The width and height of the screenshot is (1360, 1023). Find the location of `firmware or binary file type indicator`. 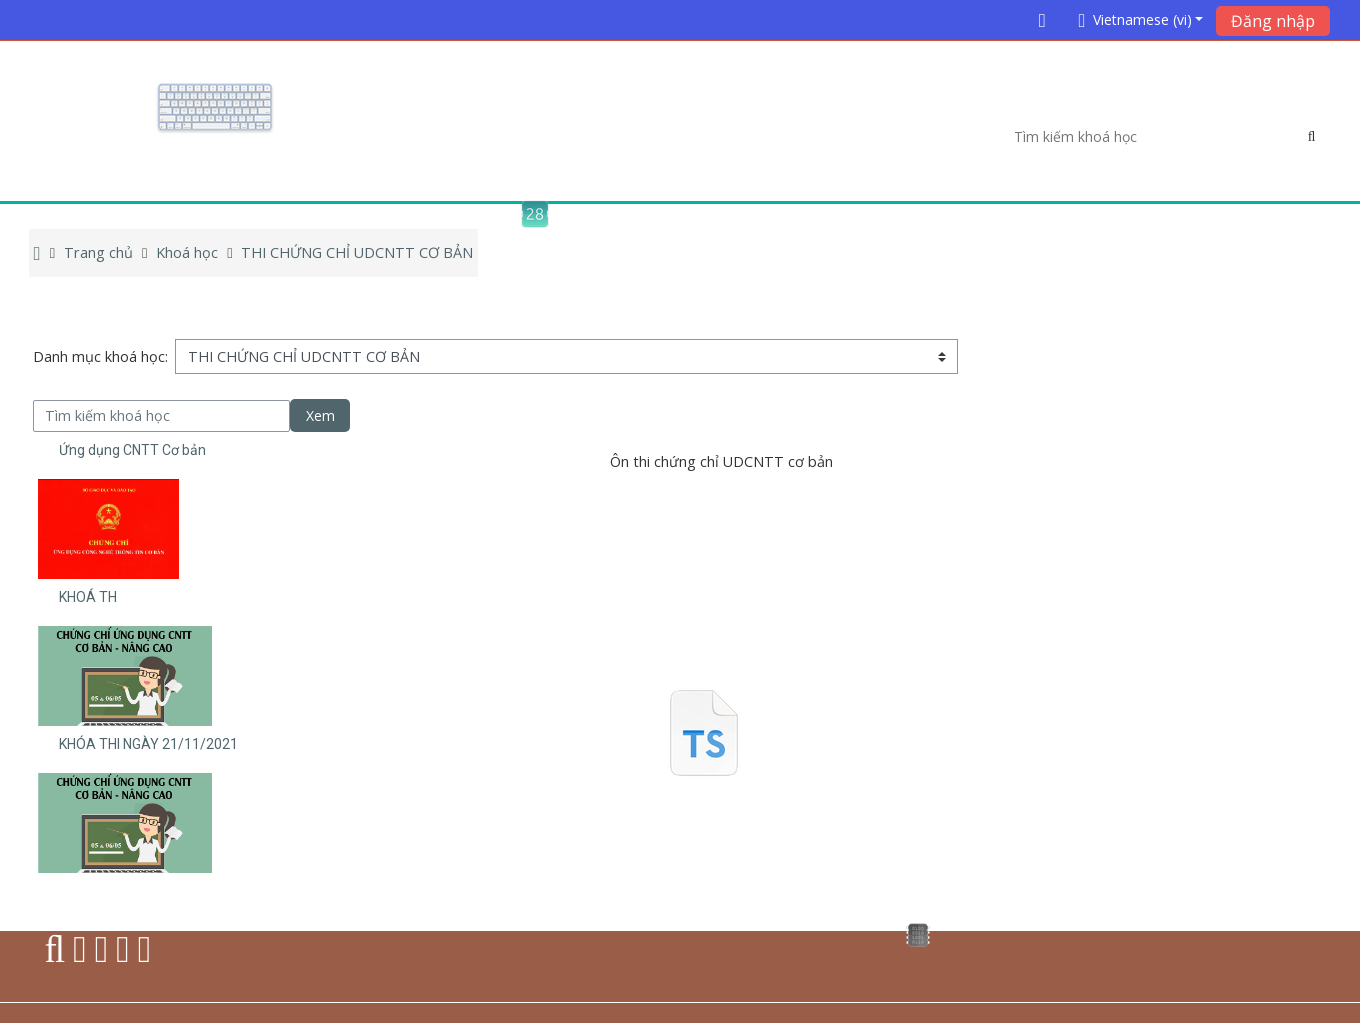

firmware or binary file type indicator is located at coordinates (918, 935).